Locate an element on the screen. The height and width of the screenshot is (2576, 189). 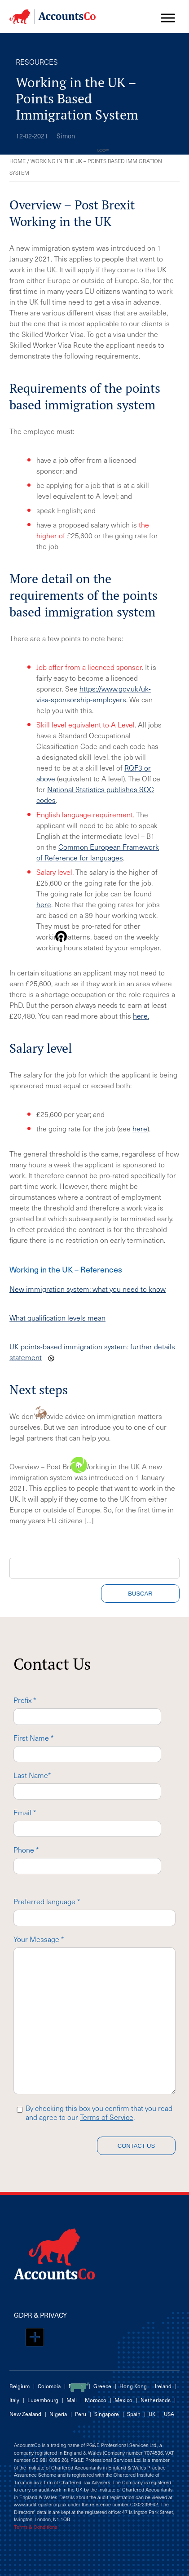
appium logo - open source mobile automation testing framework is located at coordinates (79, 1465).